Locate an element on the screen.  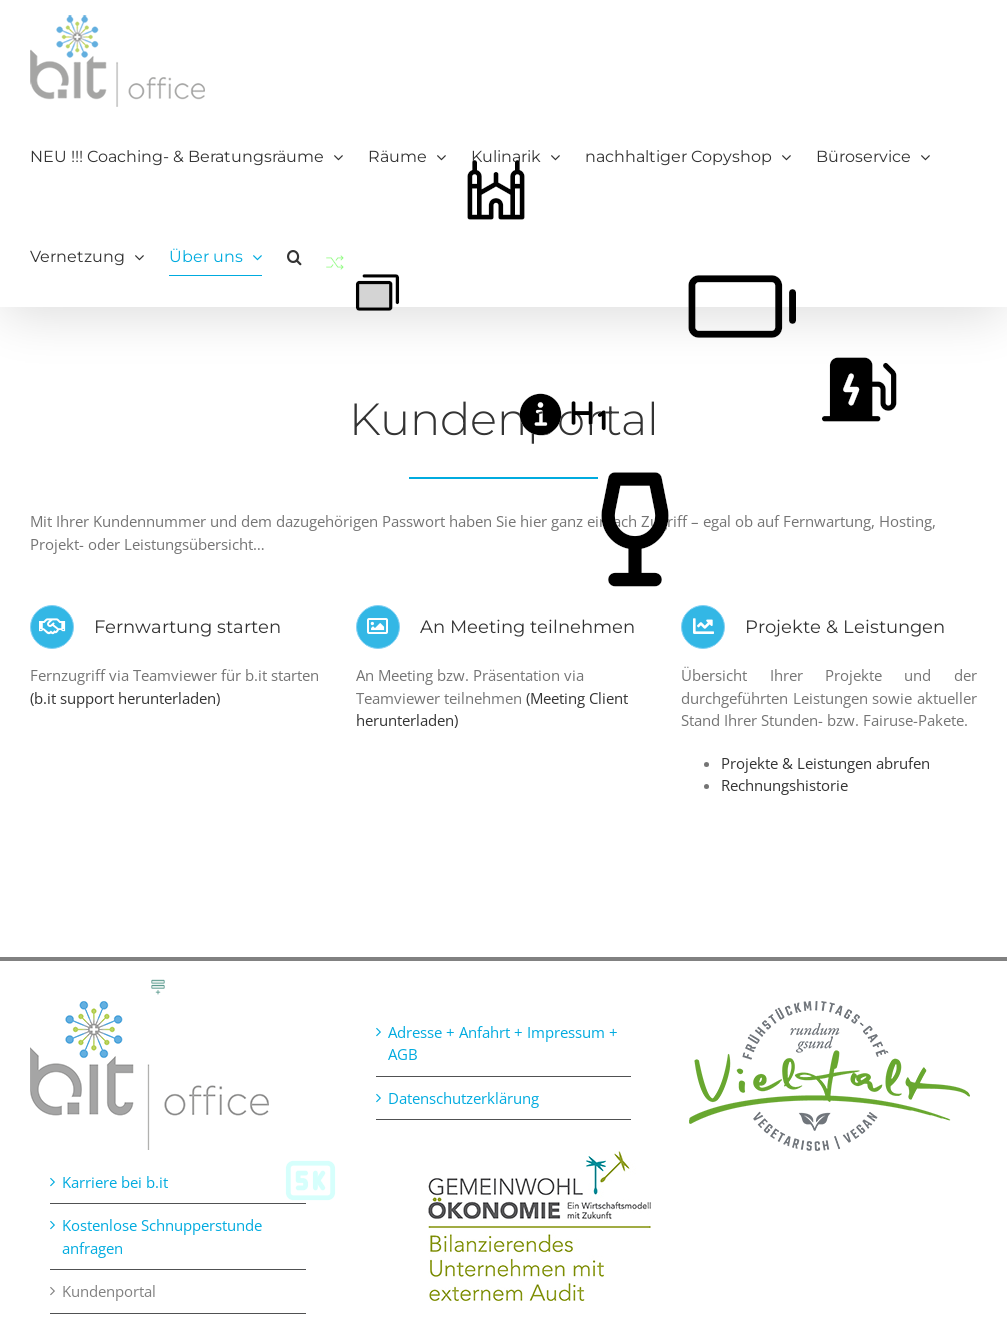
find nearby EV charging stations is located at coordinates (856, 389).